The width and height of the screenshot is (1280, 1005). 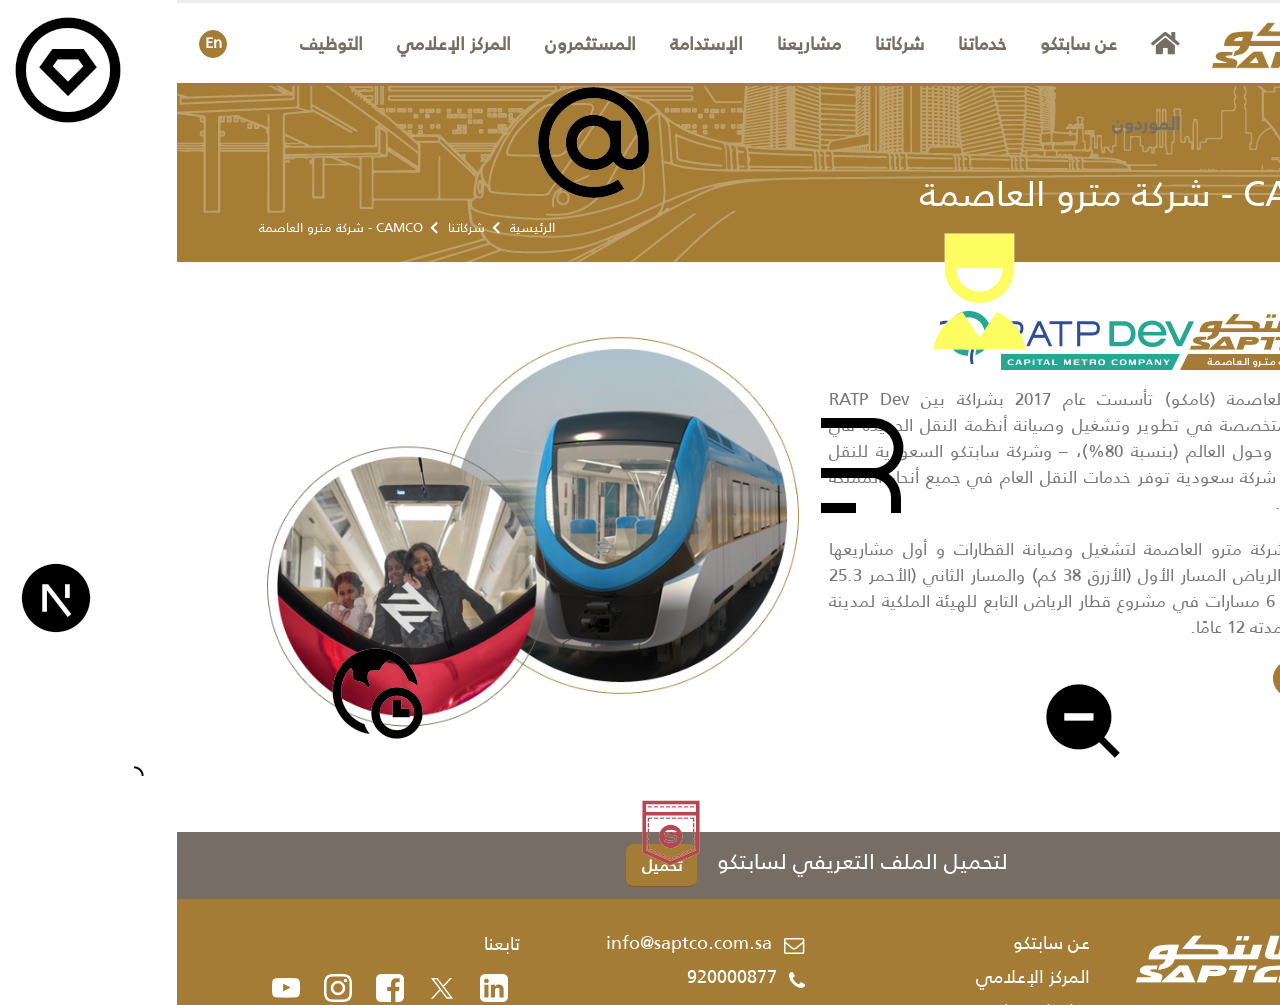 What do you see at coordinates (56, 598) in the screenshot?
I see `Next.js framework logo` at bounding box center [56, 598].